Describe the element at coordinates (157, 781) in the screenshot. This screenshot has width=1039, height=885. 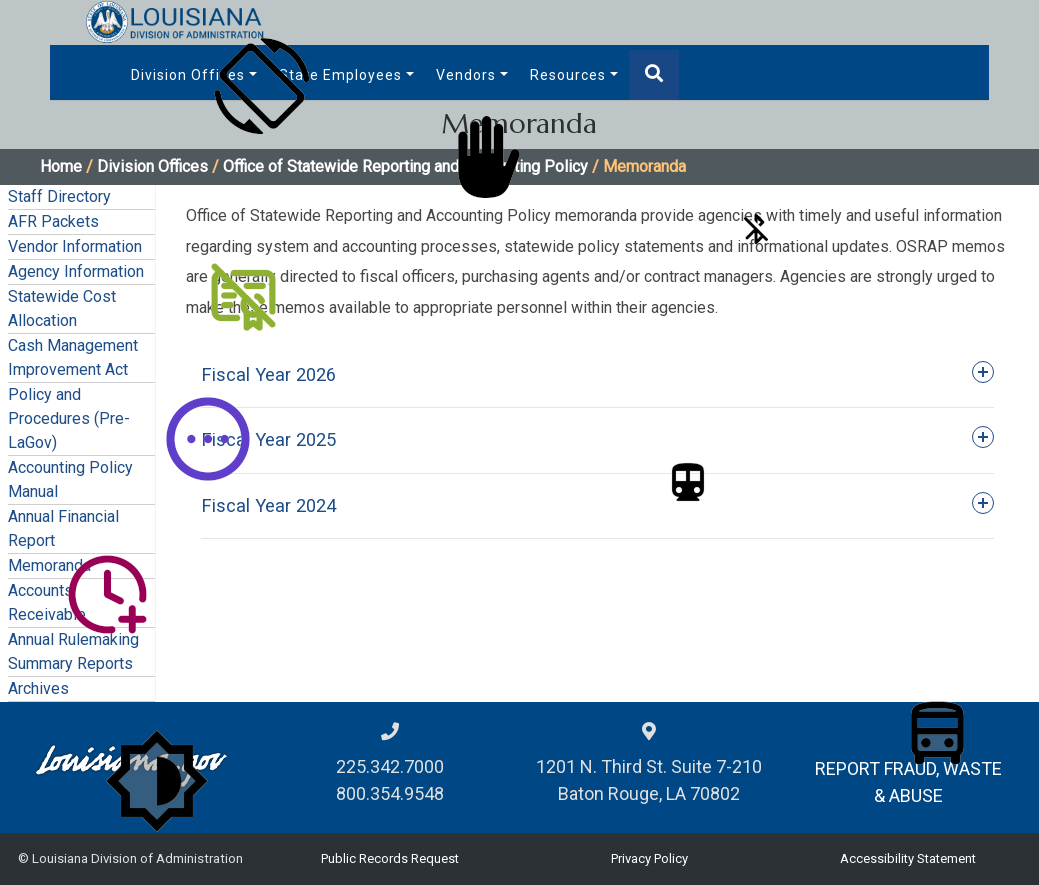
I see `adjust screen brightness settings` at that location.